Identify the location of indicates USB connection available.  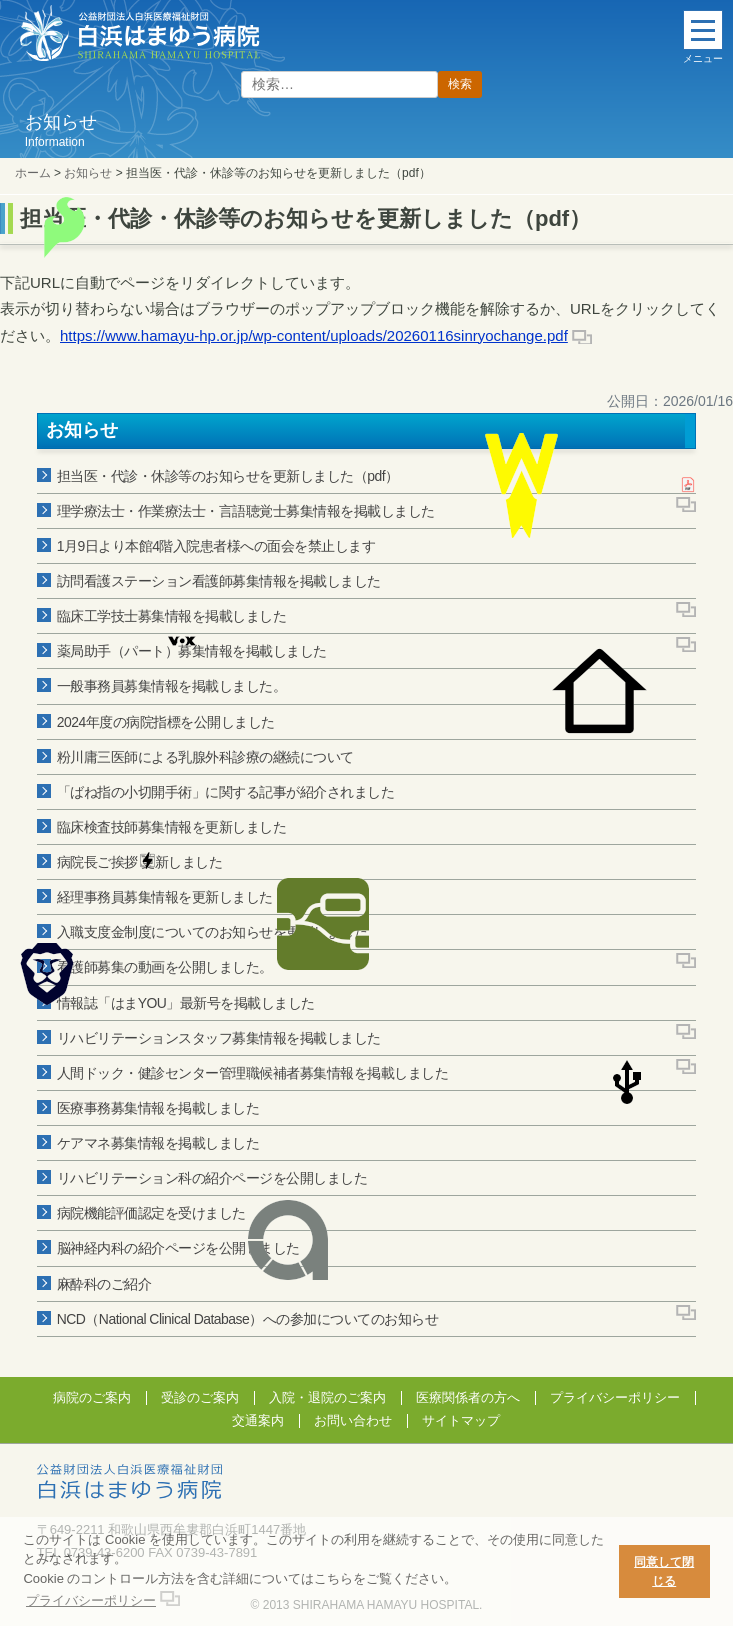
(627, 1082).